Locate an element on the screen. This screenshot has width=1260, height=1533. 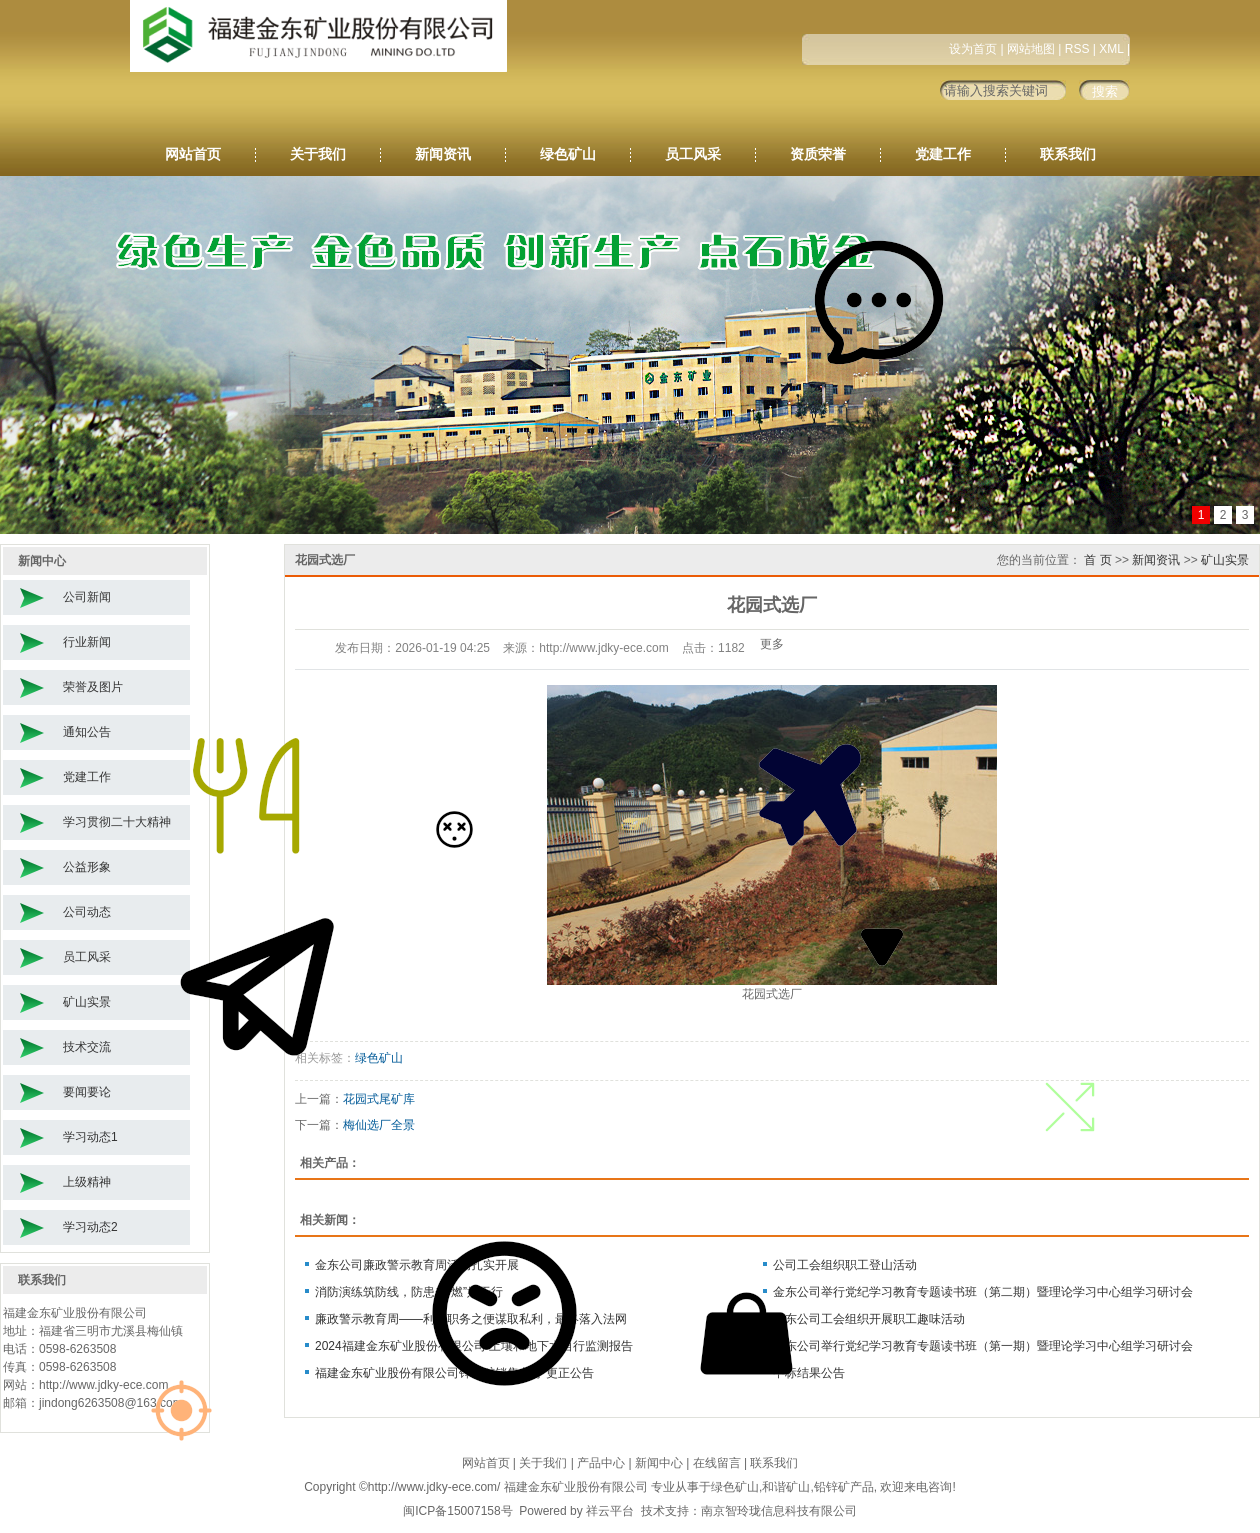
shuffle or randomize playback order is located at coordinates (1070, 1107).